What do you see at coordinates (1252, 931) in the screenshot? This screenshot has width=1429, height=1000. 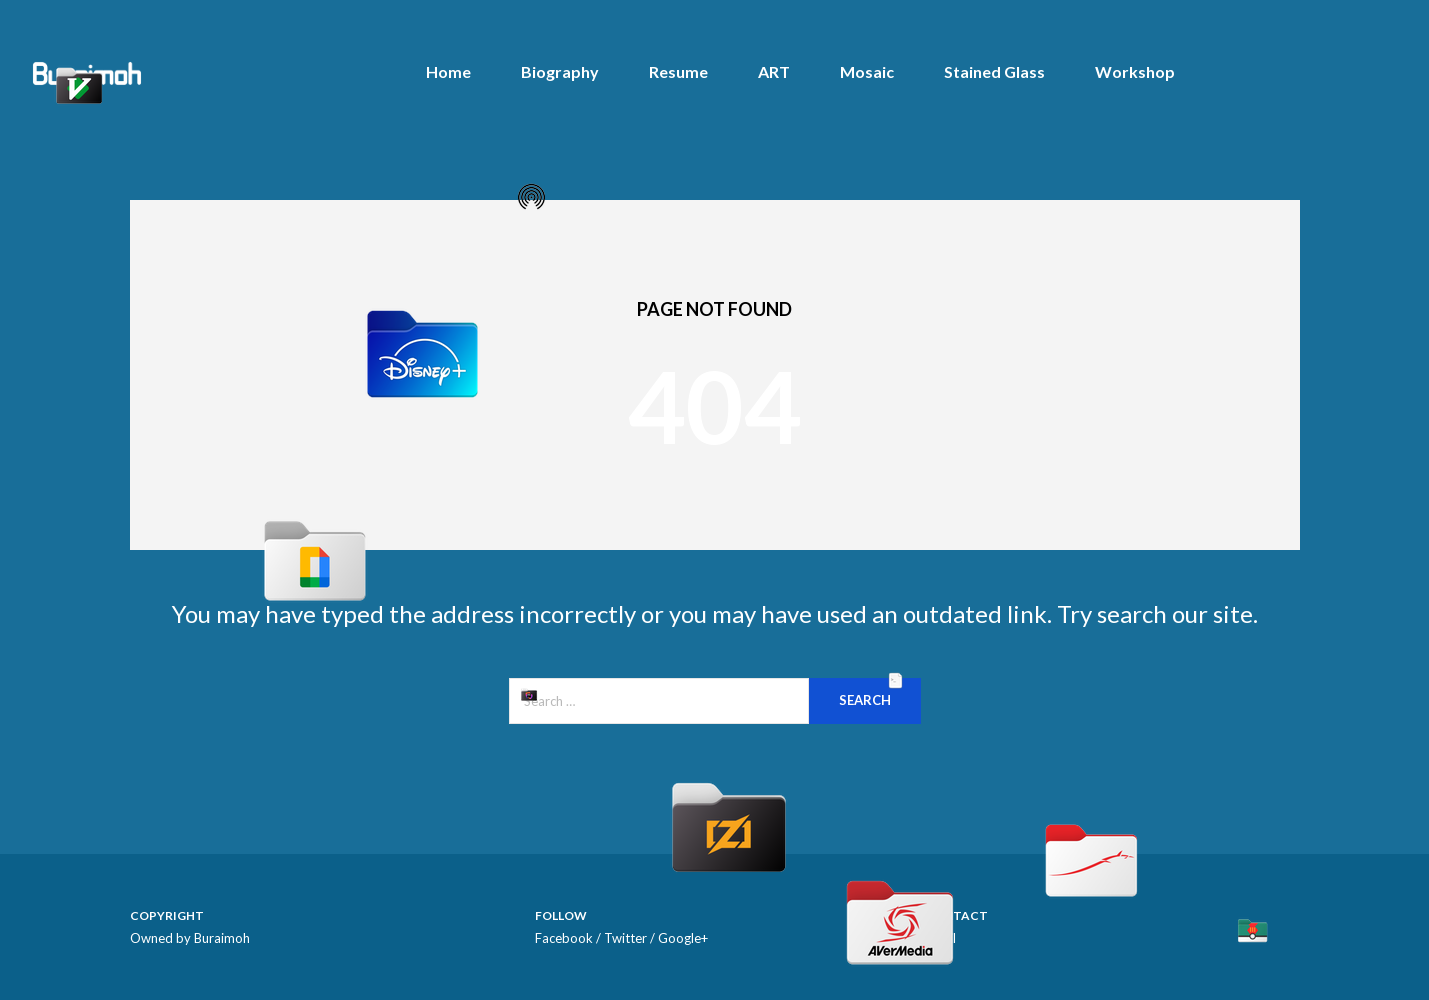 I see `open pokémon lure ball themed folder` at bounding box center [1252, 931].